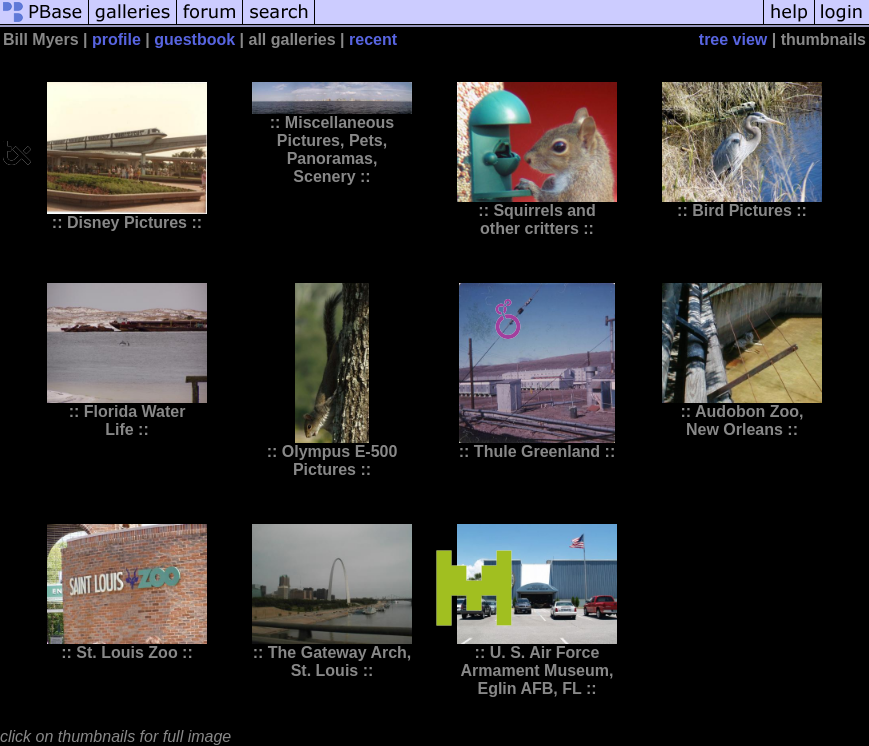 The image size is (869, 746). I want to click on open looker data analytics platform, so click(508, 319).